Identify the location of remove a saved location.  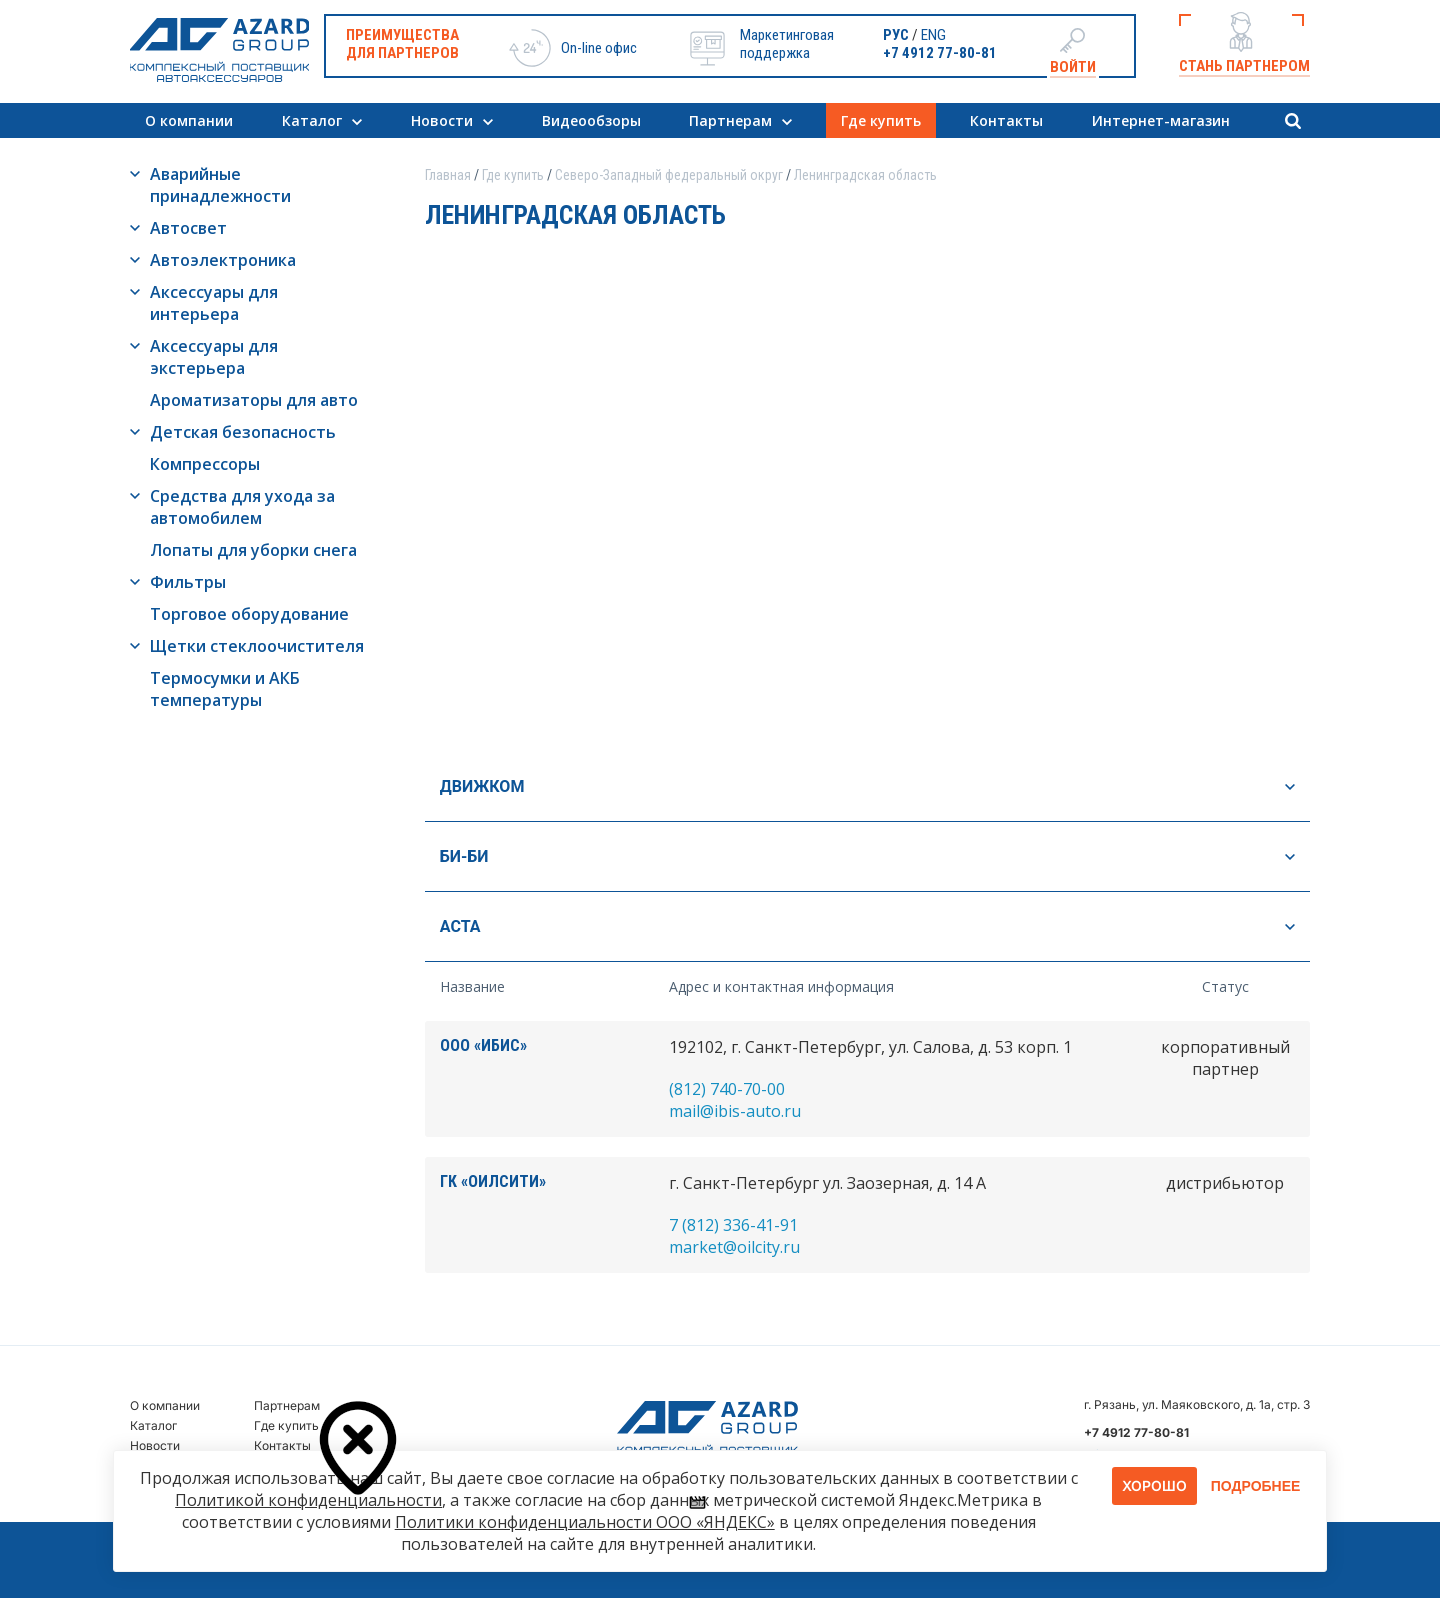
(358, 1448).